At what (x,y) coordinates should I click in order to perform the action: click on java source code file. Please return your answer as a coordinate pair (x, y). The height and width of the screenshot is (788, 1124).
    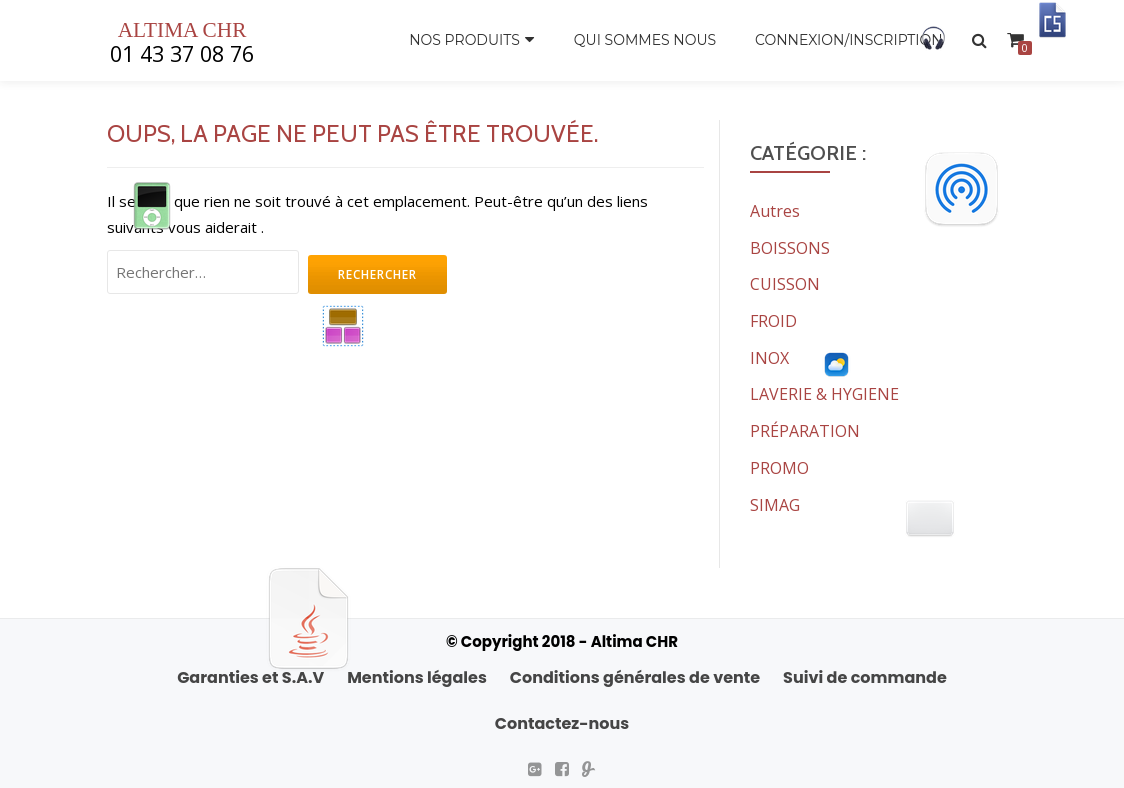
    Looking at the image, I should click on (308, 618).